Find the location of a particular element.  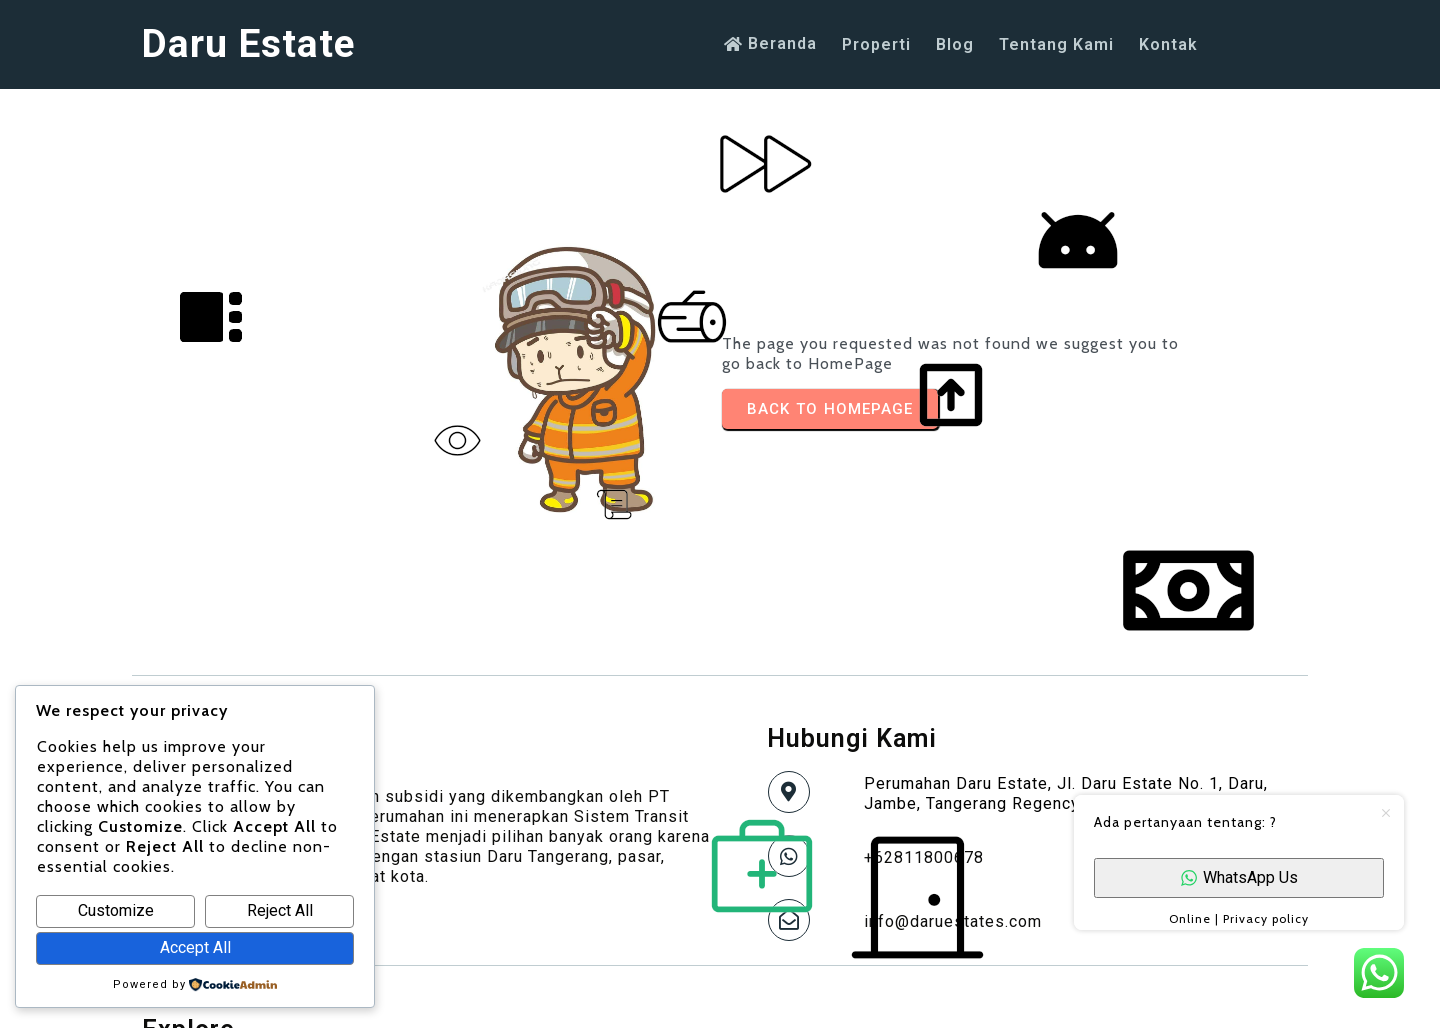

view document or manuscript is located at coordinates (615, 504).